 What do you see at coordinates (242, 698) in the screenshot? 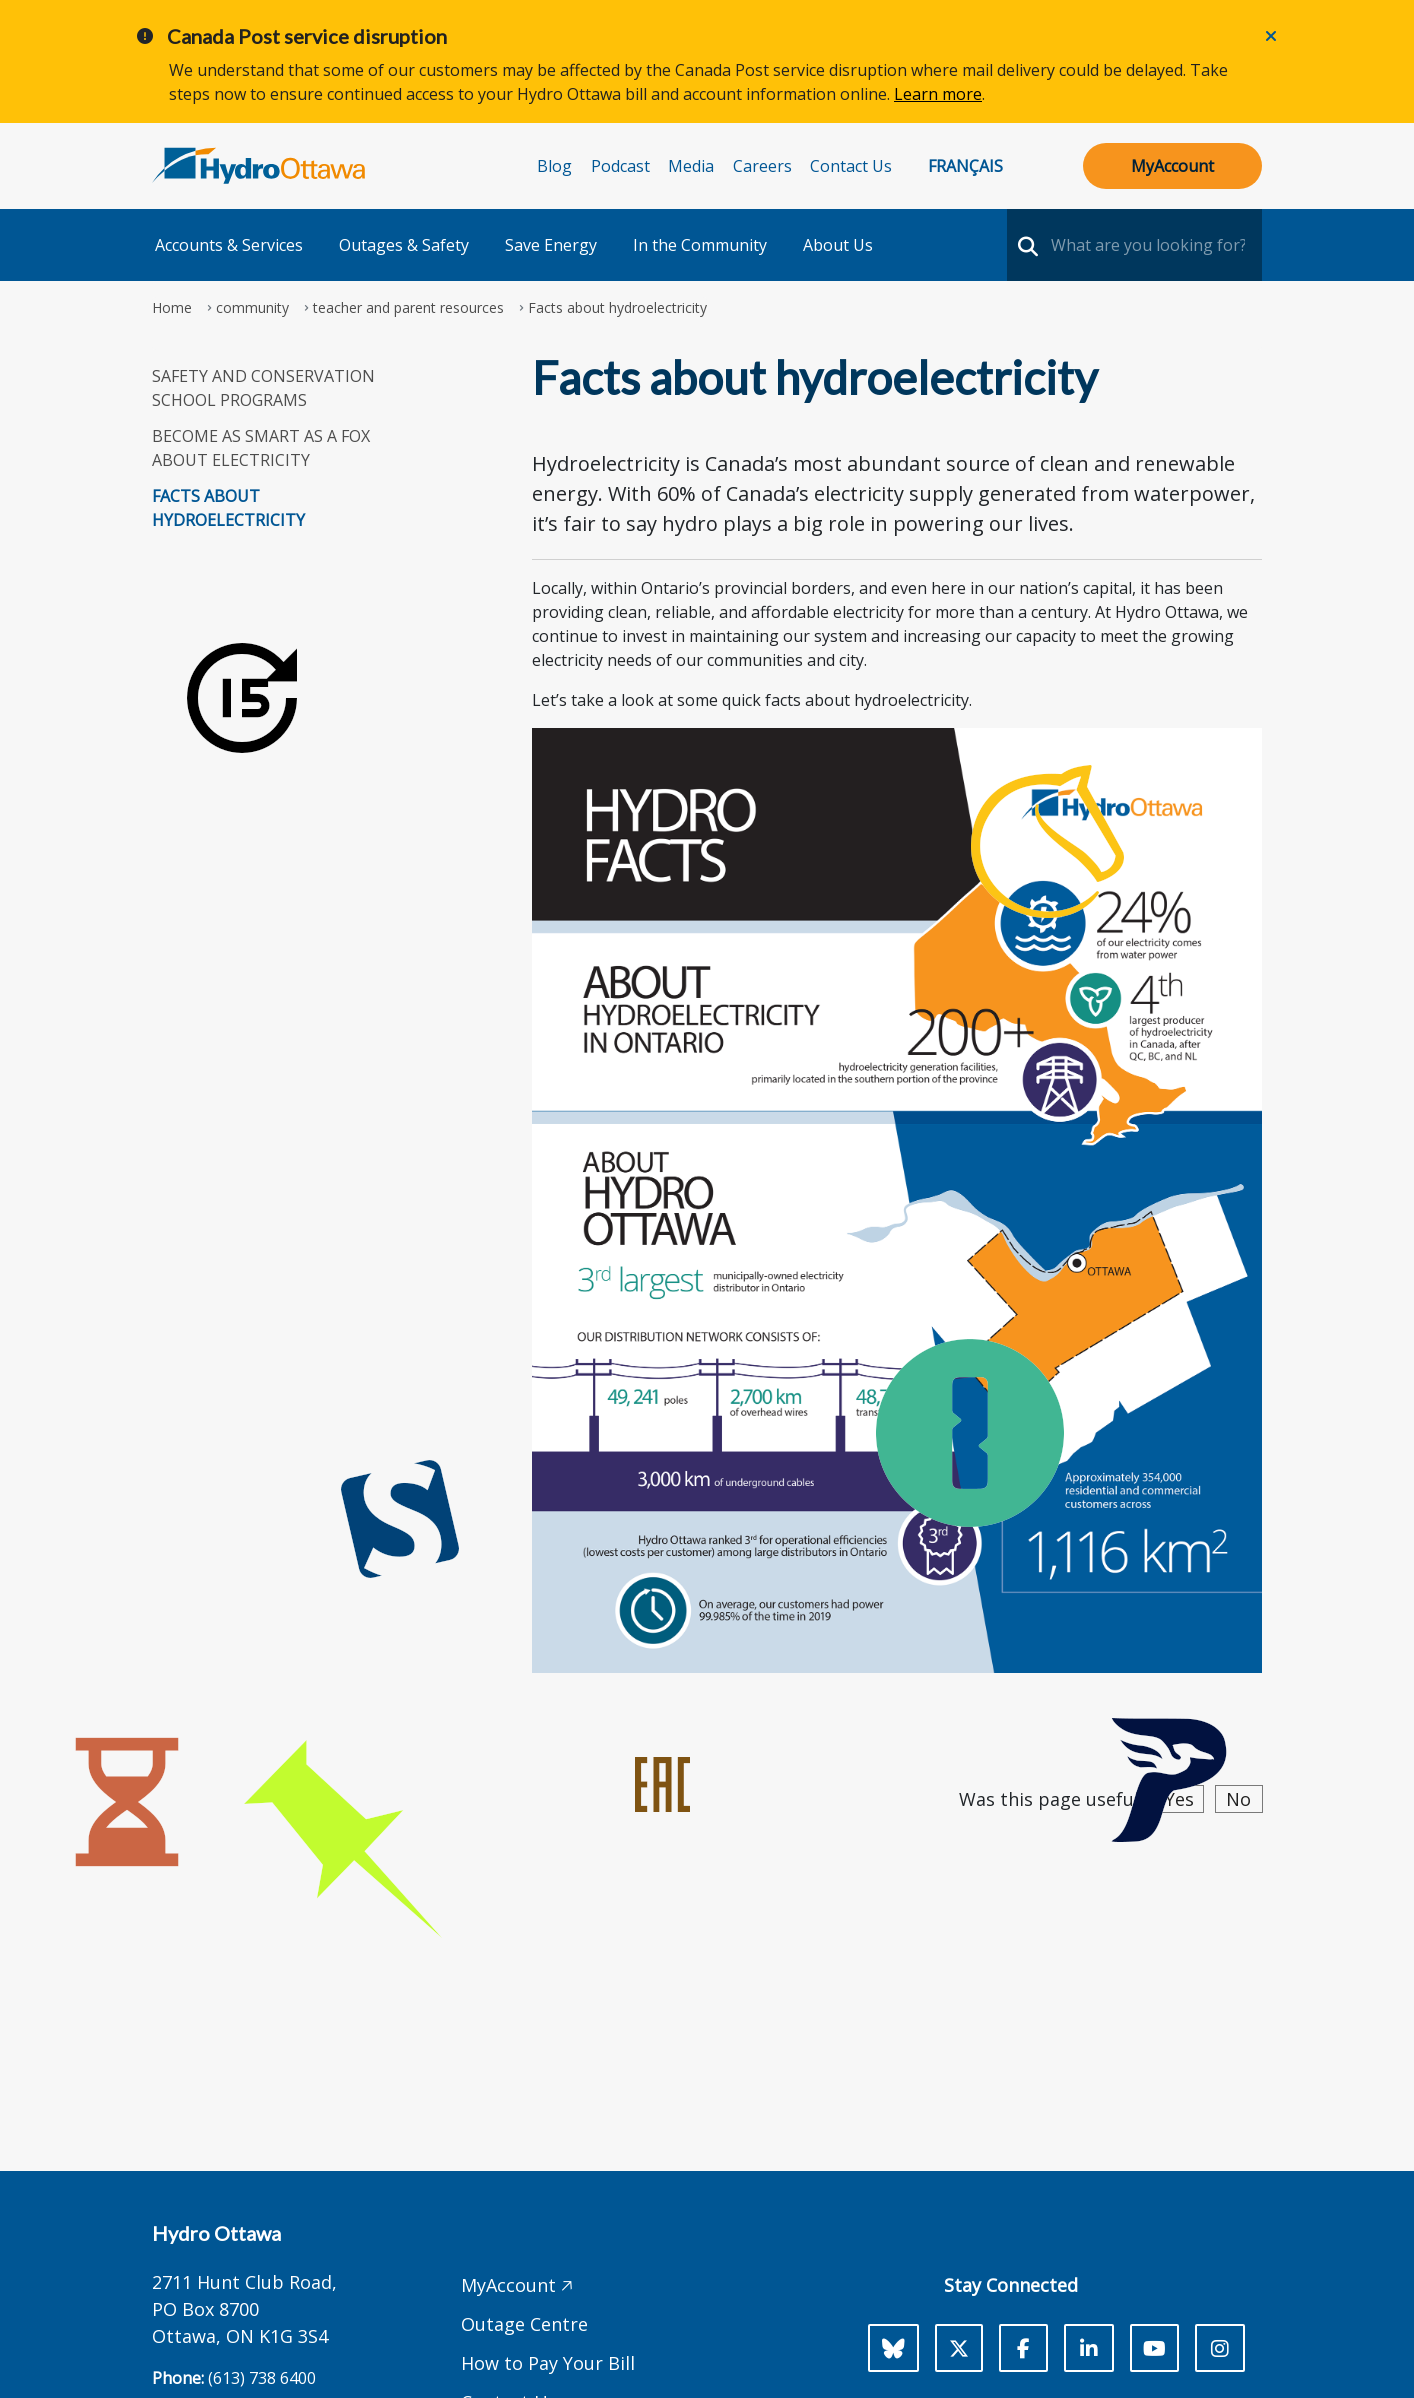
I see `skip forward 15 seconds` at bounding box center [242, 698].